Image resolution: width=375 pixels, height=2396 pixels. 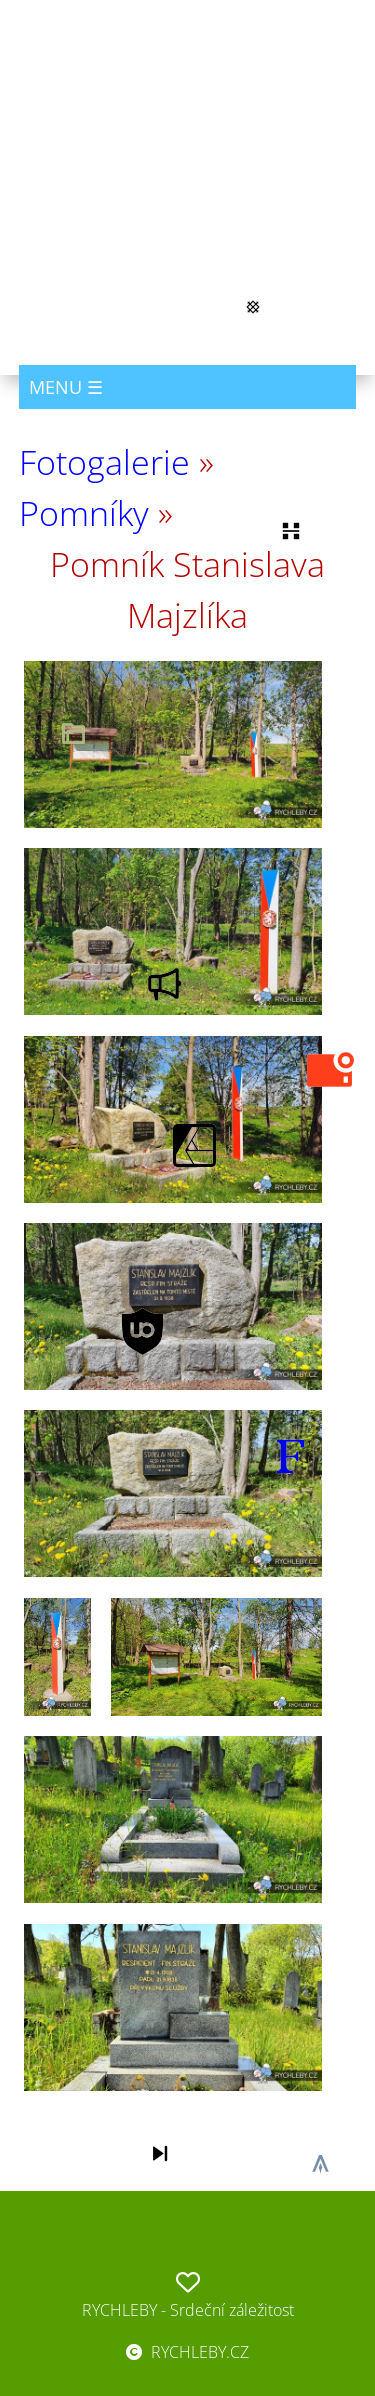 What do you see at coordinates (159, 2153) in the screenshot?
I see `skip to the next track` at bounding box center [159, 2153].